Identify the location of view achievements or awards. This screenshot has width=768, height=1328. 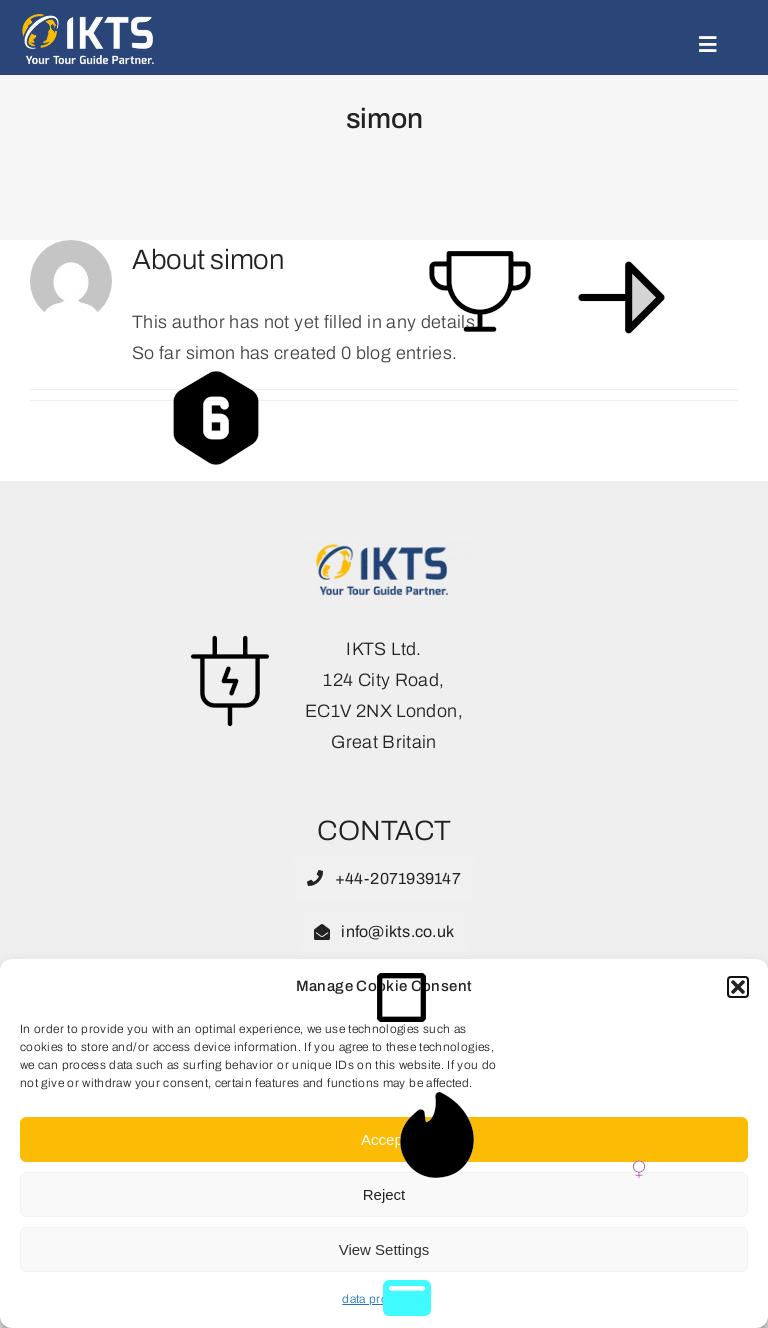
(480, 288).